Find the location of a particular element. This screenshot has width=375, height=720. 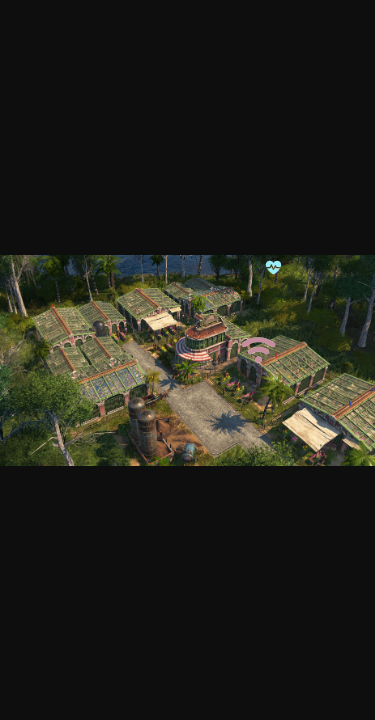

view health or fitness tracking data is located at coordinates (273, 267).